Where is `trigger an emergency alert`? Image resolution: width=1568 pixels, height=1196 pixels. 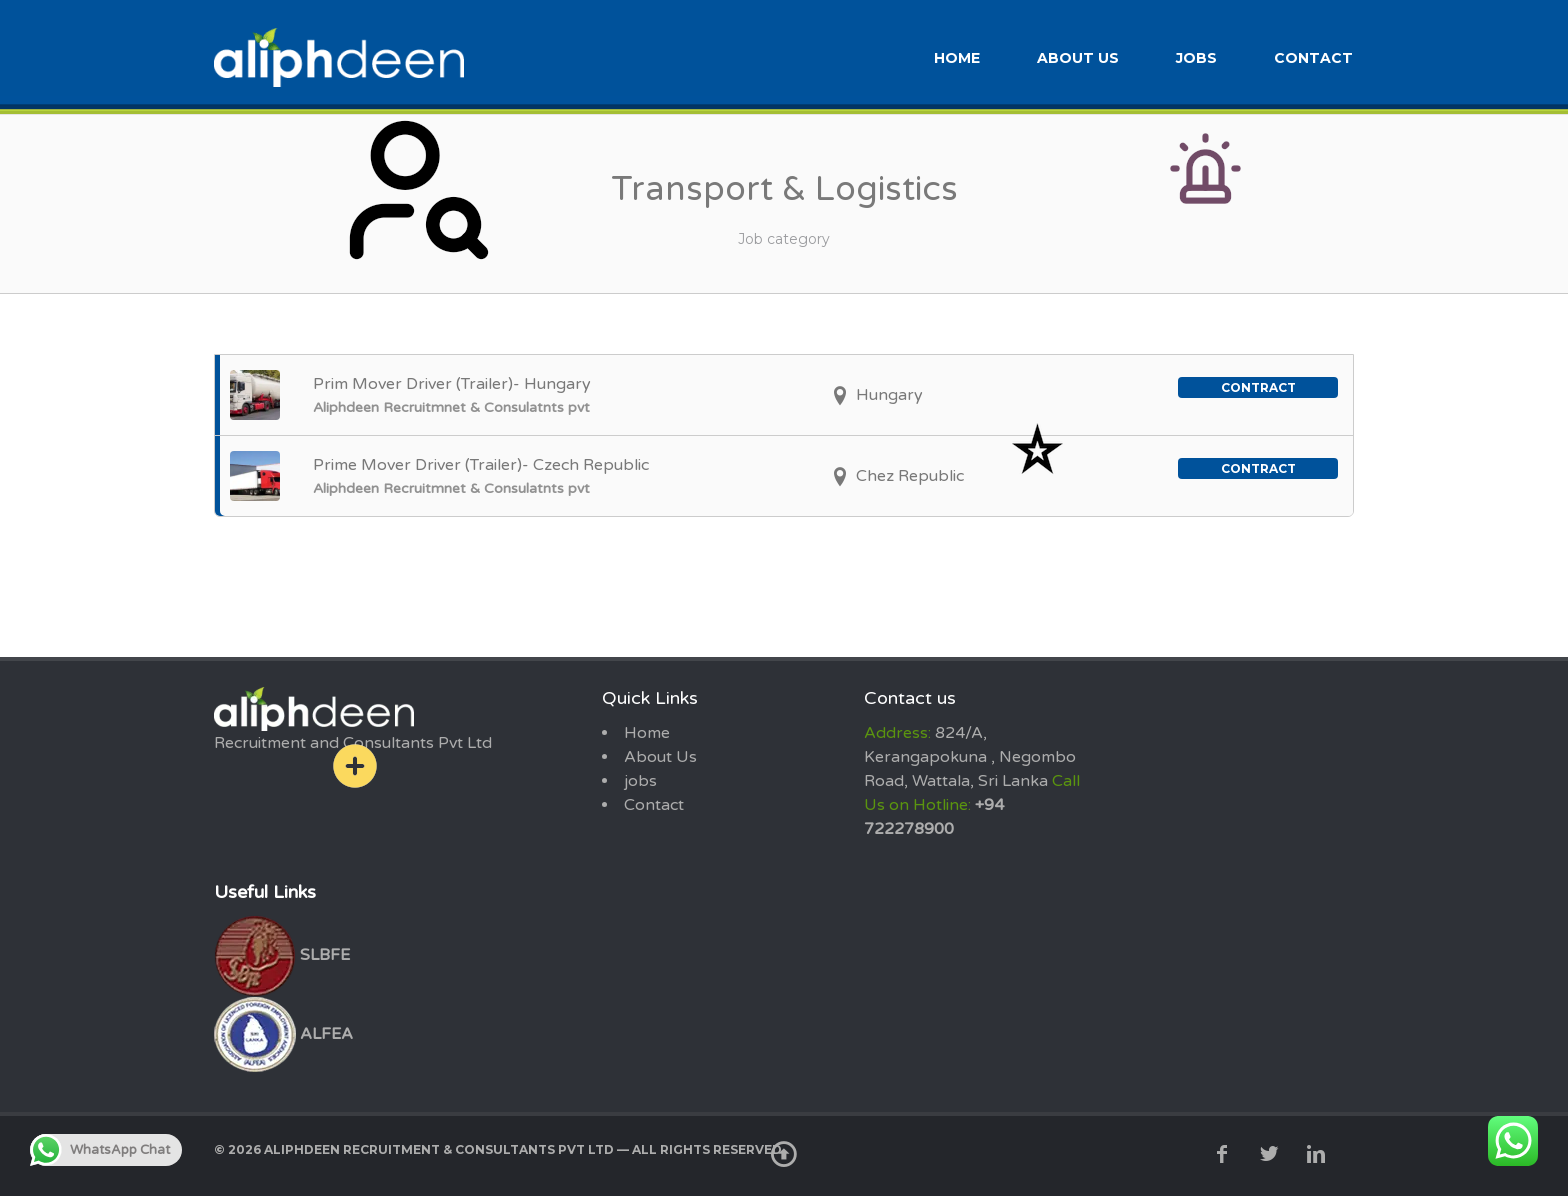
trigger an emergency alert is located at coordinates (1205, 168).